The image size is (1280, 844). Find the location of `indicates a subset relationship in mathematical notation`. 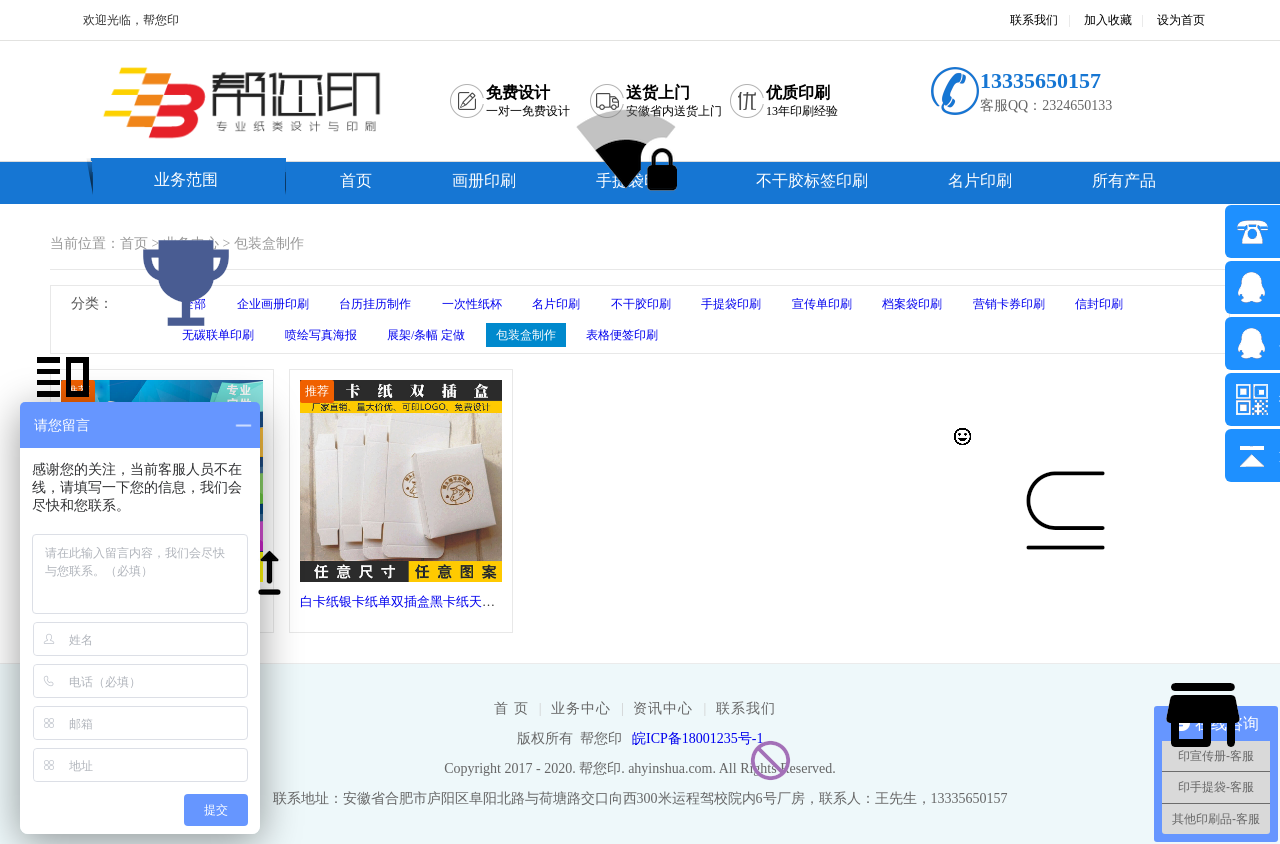

indicates a subset relationship in mathematical notation is located at coordinates (1067, 508).